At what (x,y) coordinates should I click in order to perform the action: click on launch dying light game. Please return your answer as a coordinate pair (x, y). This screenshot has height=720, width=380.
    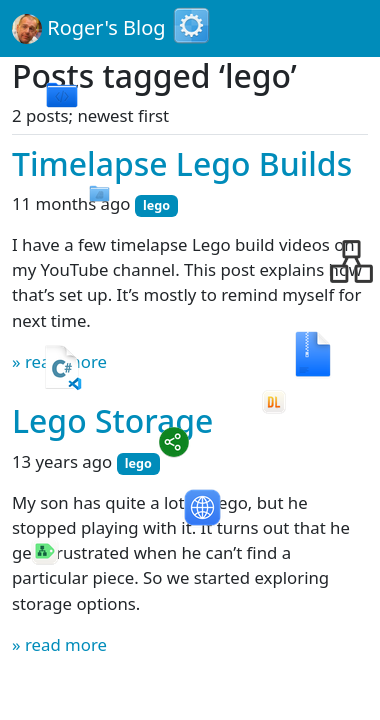
    Looking at the image, I should click on (274, 402).